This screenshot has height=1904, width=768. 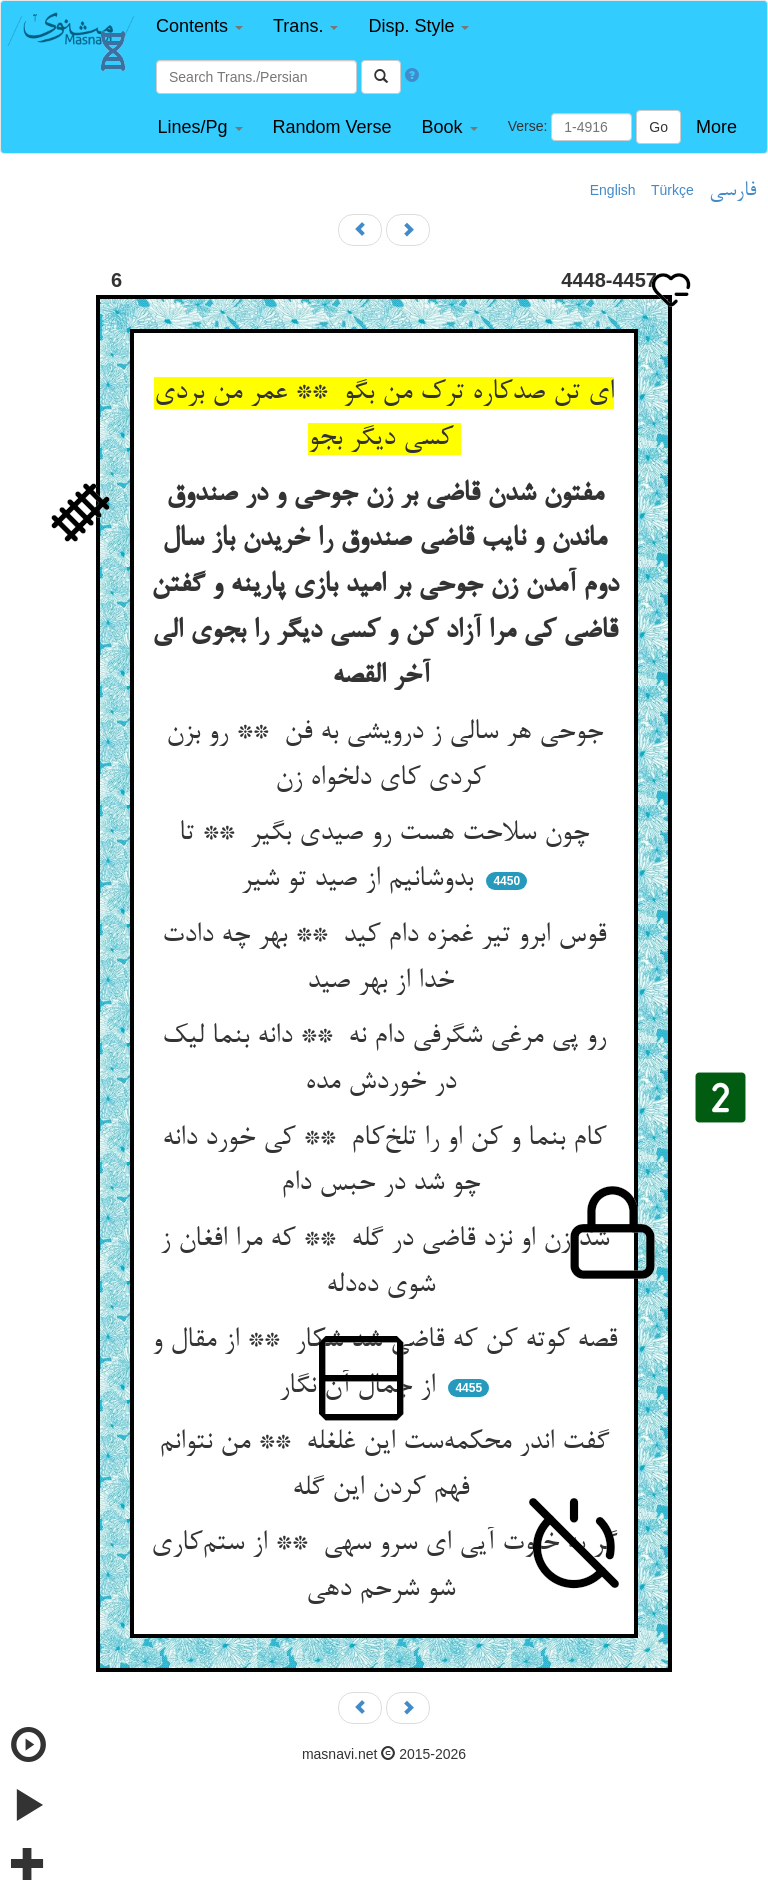 I want to click on view genetic or DNA information, so click(x=113, y=51).